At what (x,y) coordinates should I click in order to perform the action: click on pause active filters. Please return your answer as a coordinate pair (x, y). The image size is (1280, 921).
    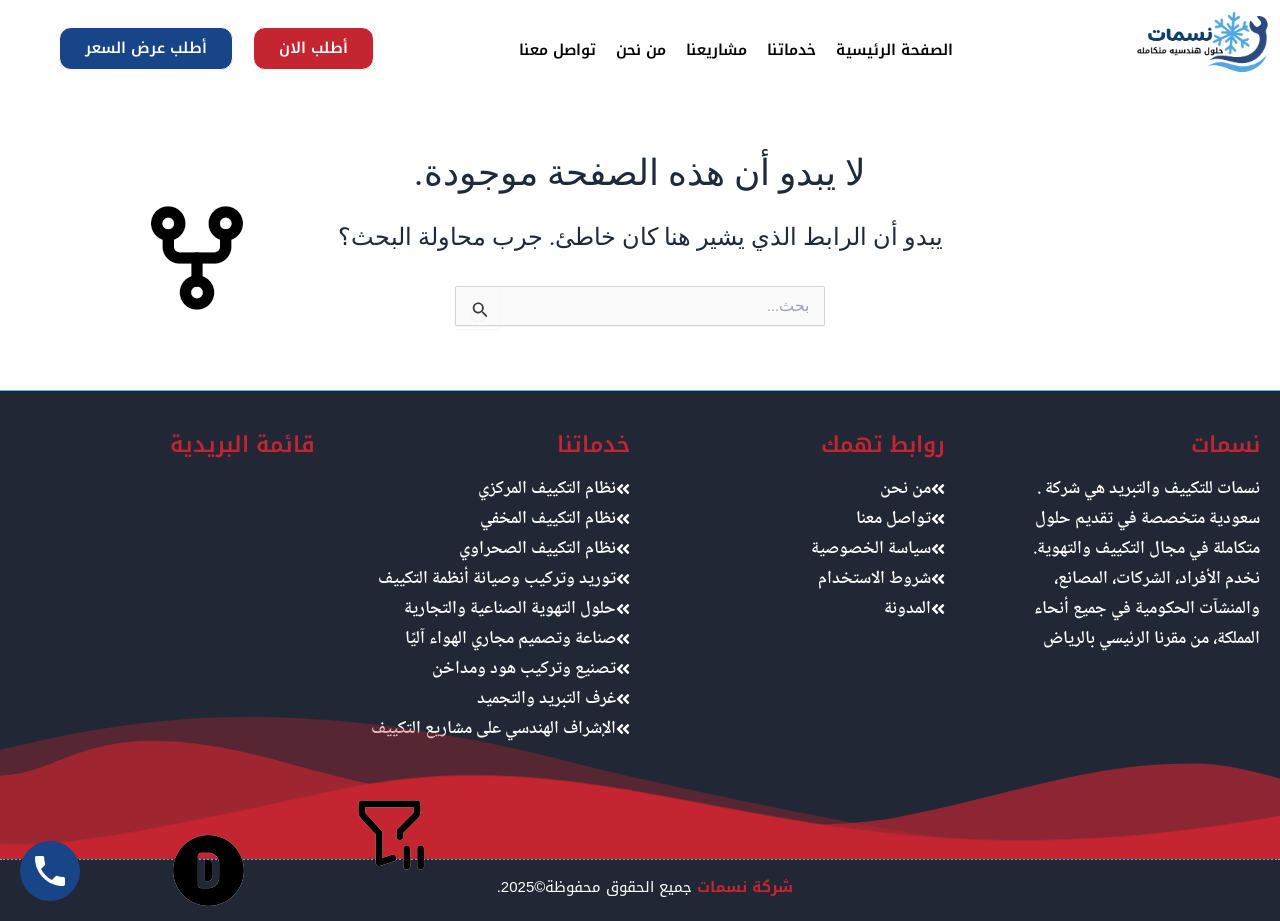
    Looking at the image, I should click on (389, 831).